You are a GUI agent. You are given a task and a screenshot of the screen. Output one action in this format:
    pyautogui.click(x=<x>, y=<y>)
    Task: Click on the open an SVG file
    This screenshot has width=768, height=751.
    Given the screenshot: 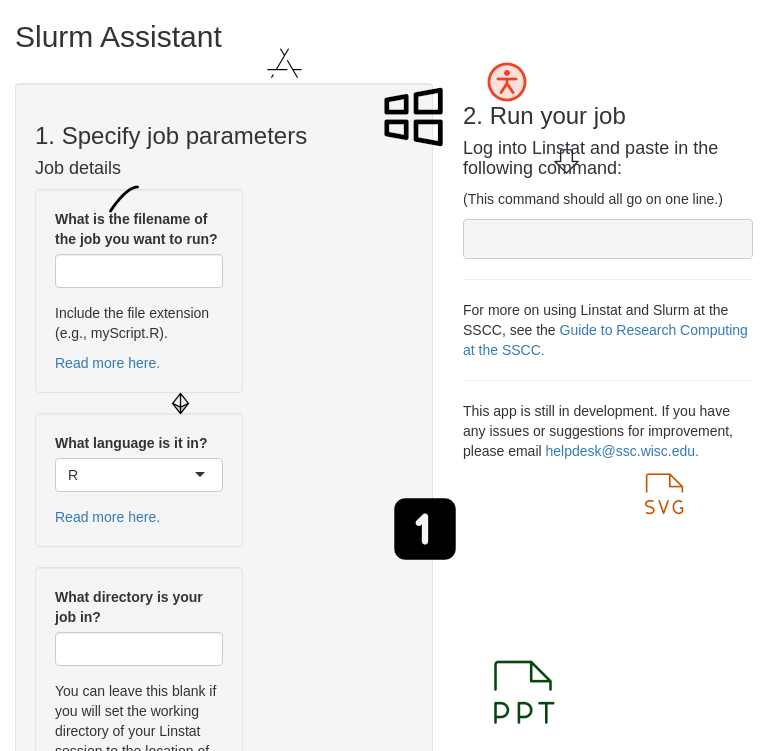 What is the action you would take?
    pyautogui.click(x=664, y=495)
    